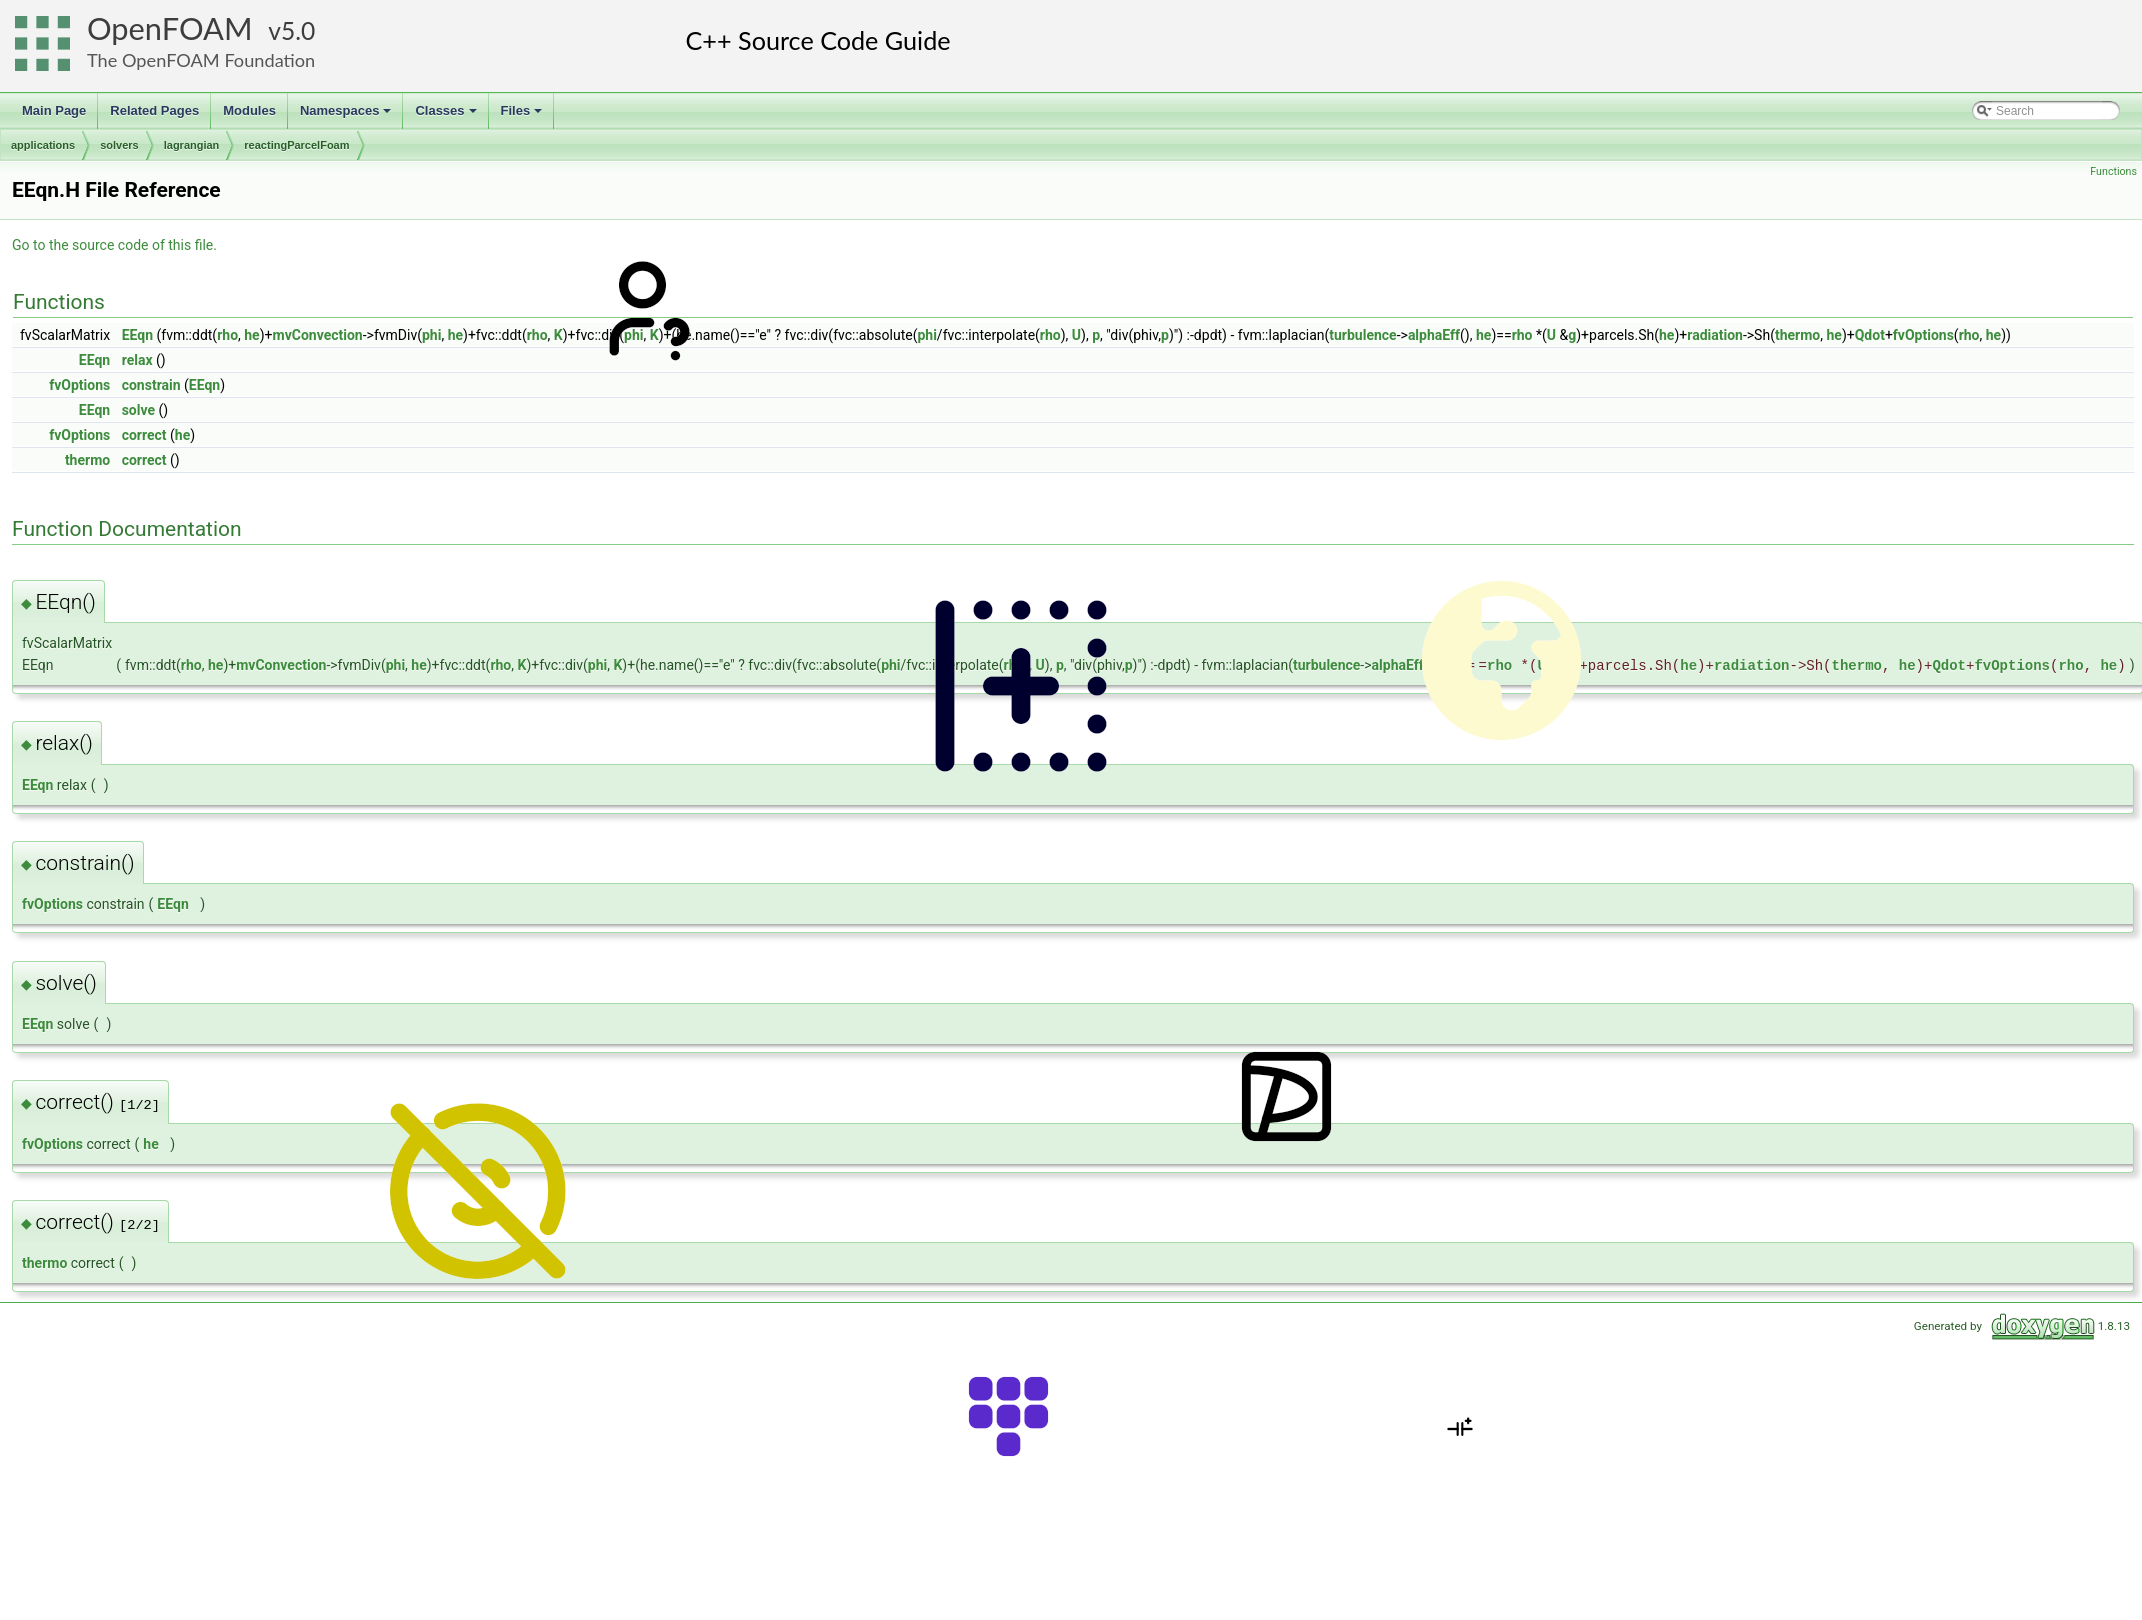 This screenshot has height=1620, width=2142. Describe the element at coordinates (1021, 686) in the screenshot. I see `add a left border to selected element` at that location.